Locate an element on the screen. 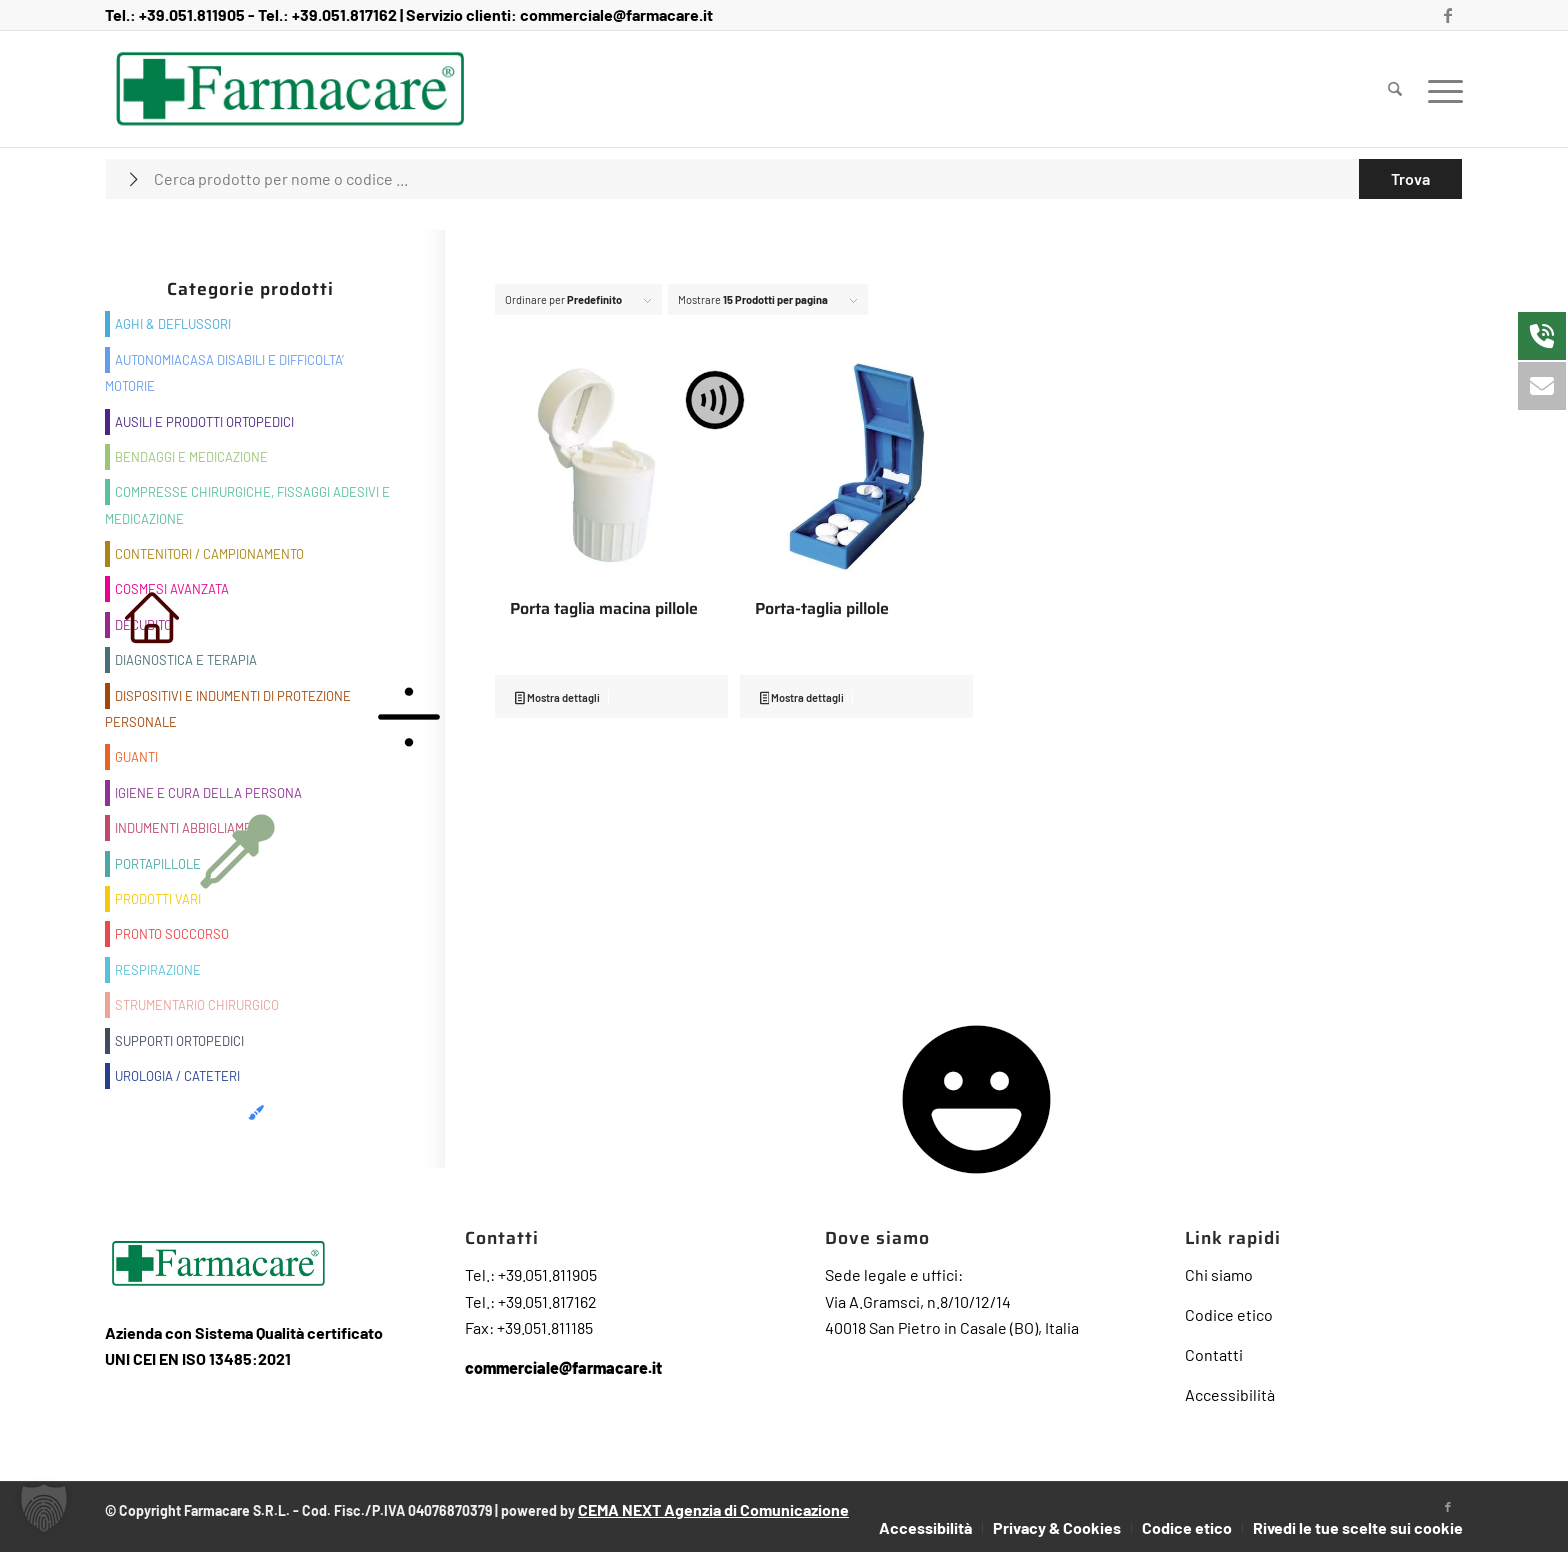 The width and height of the screenshot is (1568, 1552). tap to pay with contactless payment is located at coordinates (715, 400).